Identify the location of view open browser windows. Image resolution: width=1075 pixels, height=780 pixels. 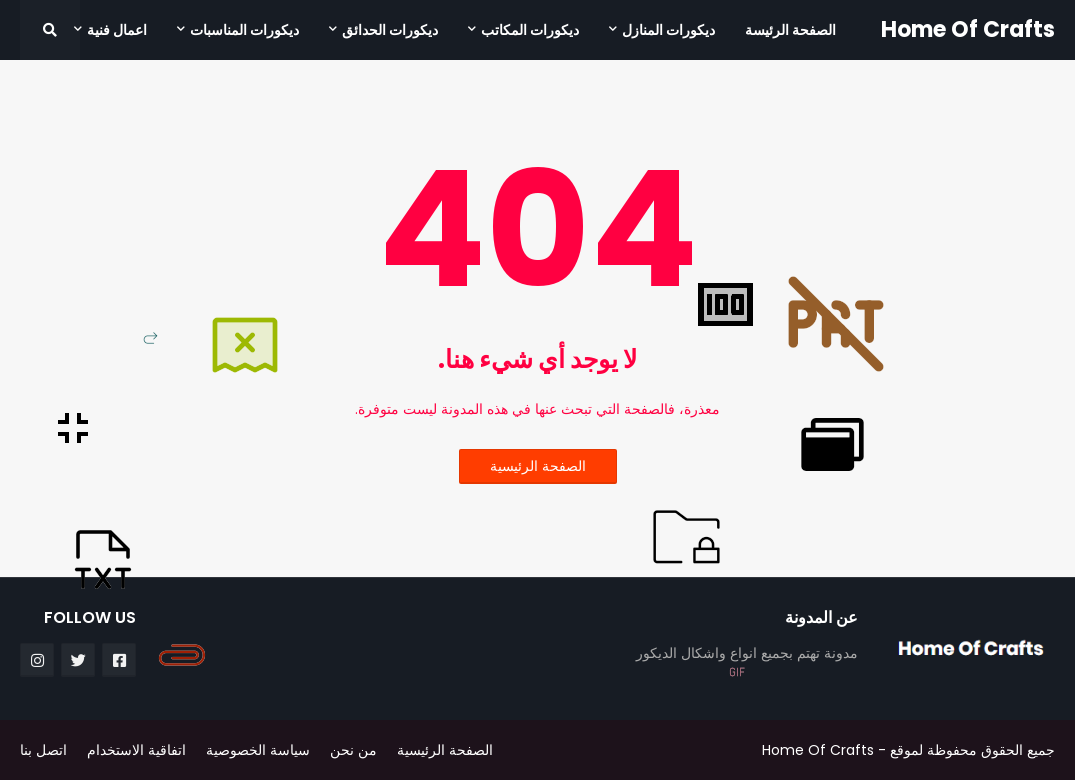
(832, 444).